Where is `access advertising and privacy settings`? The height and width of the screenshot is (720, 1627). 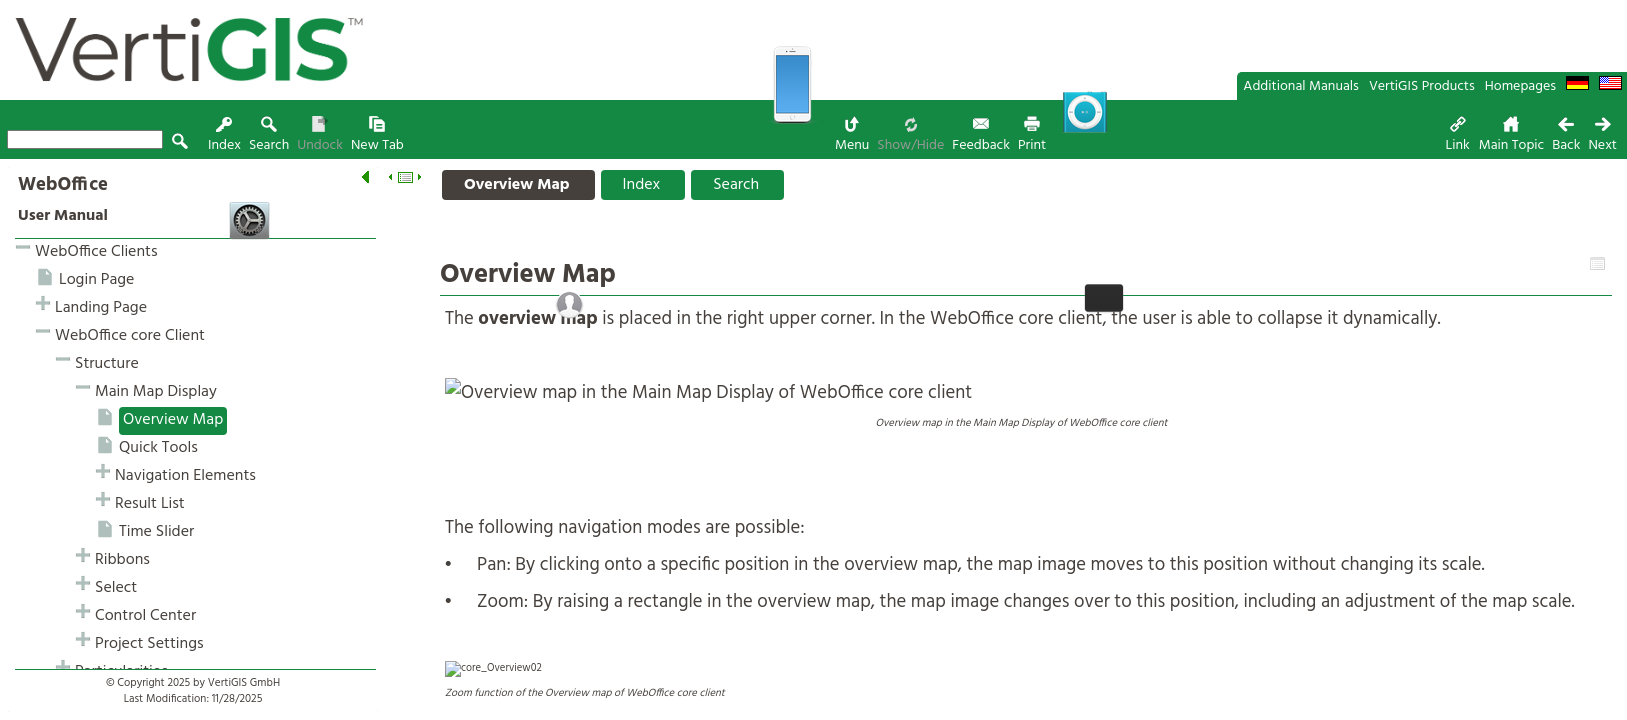 access advertising and privacy settings is located at coordinates (249, 220).